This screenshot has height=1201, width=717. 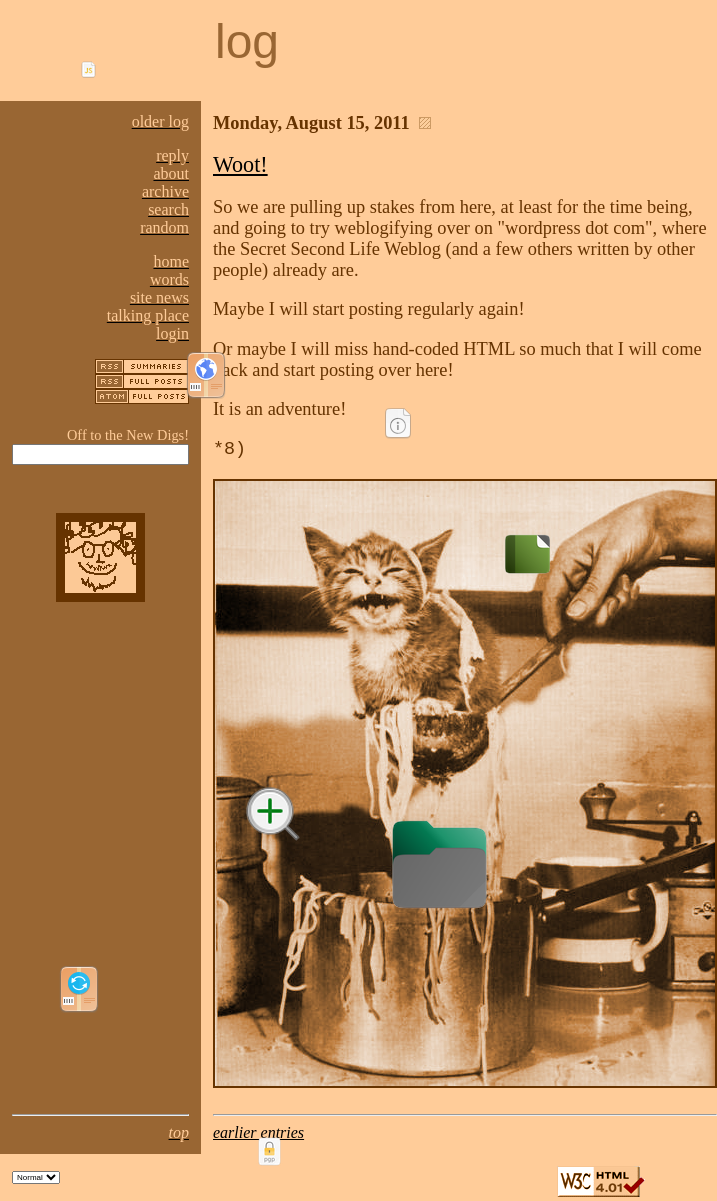 What do you see at coordinates (206, 375) in the screenshot?
I see `updating package cache from remote repositories` at bounding box center [206, 375].